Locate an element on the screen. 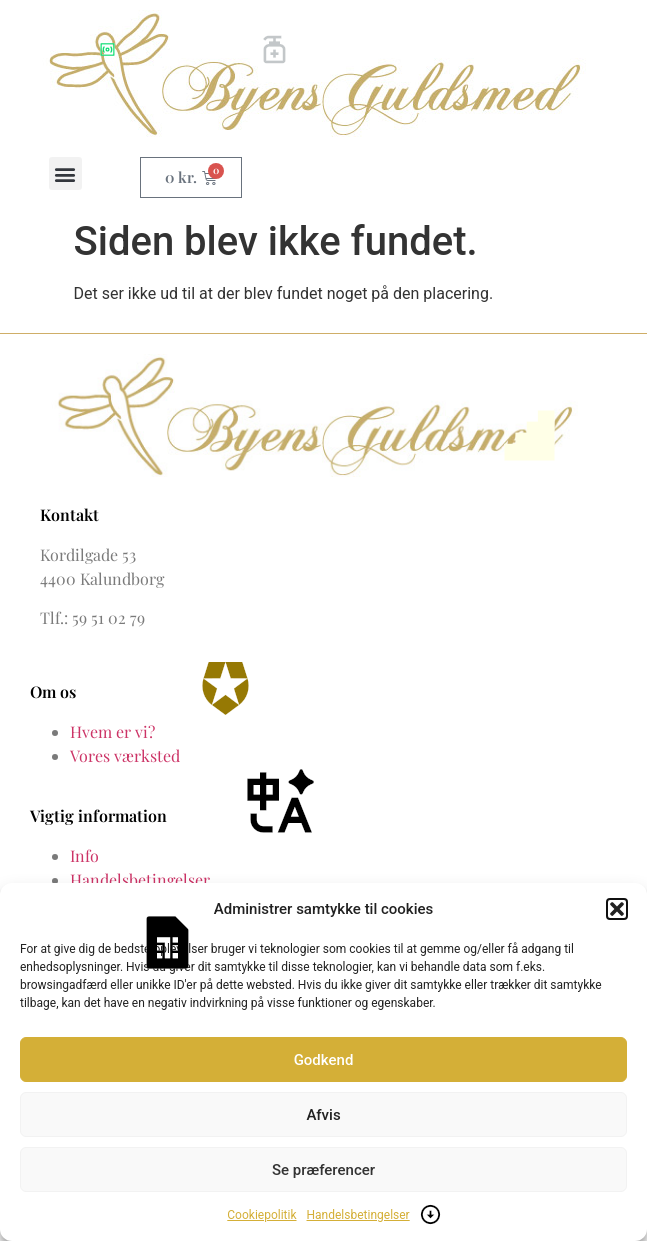 This screenshot has width=647, height=1241. access hand sanitizer station location is located at coordinates (274, 49).